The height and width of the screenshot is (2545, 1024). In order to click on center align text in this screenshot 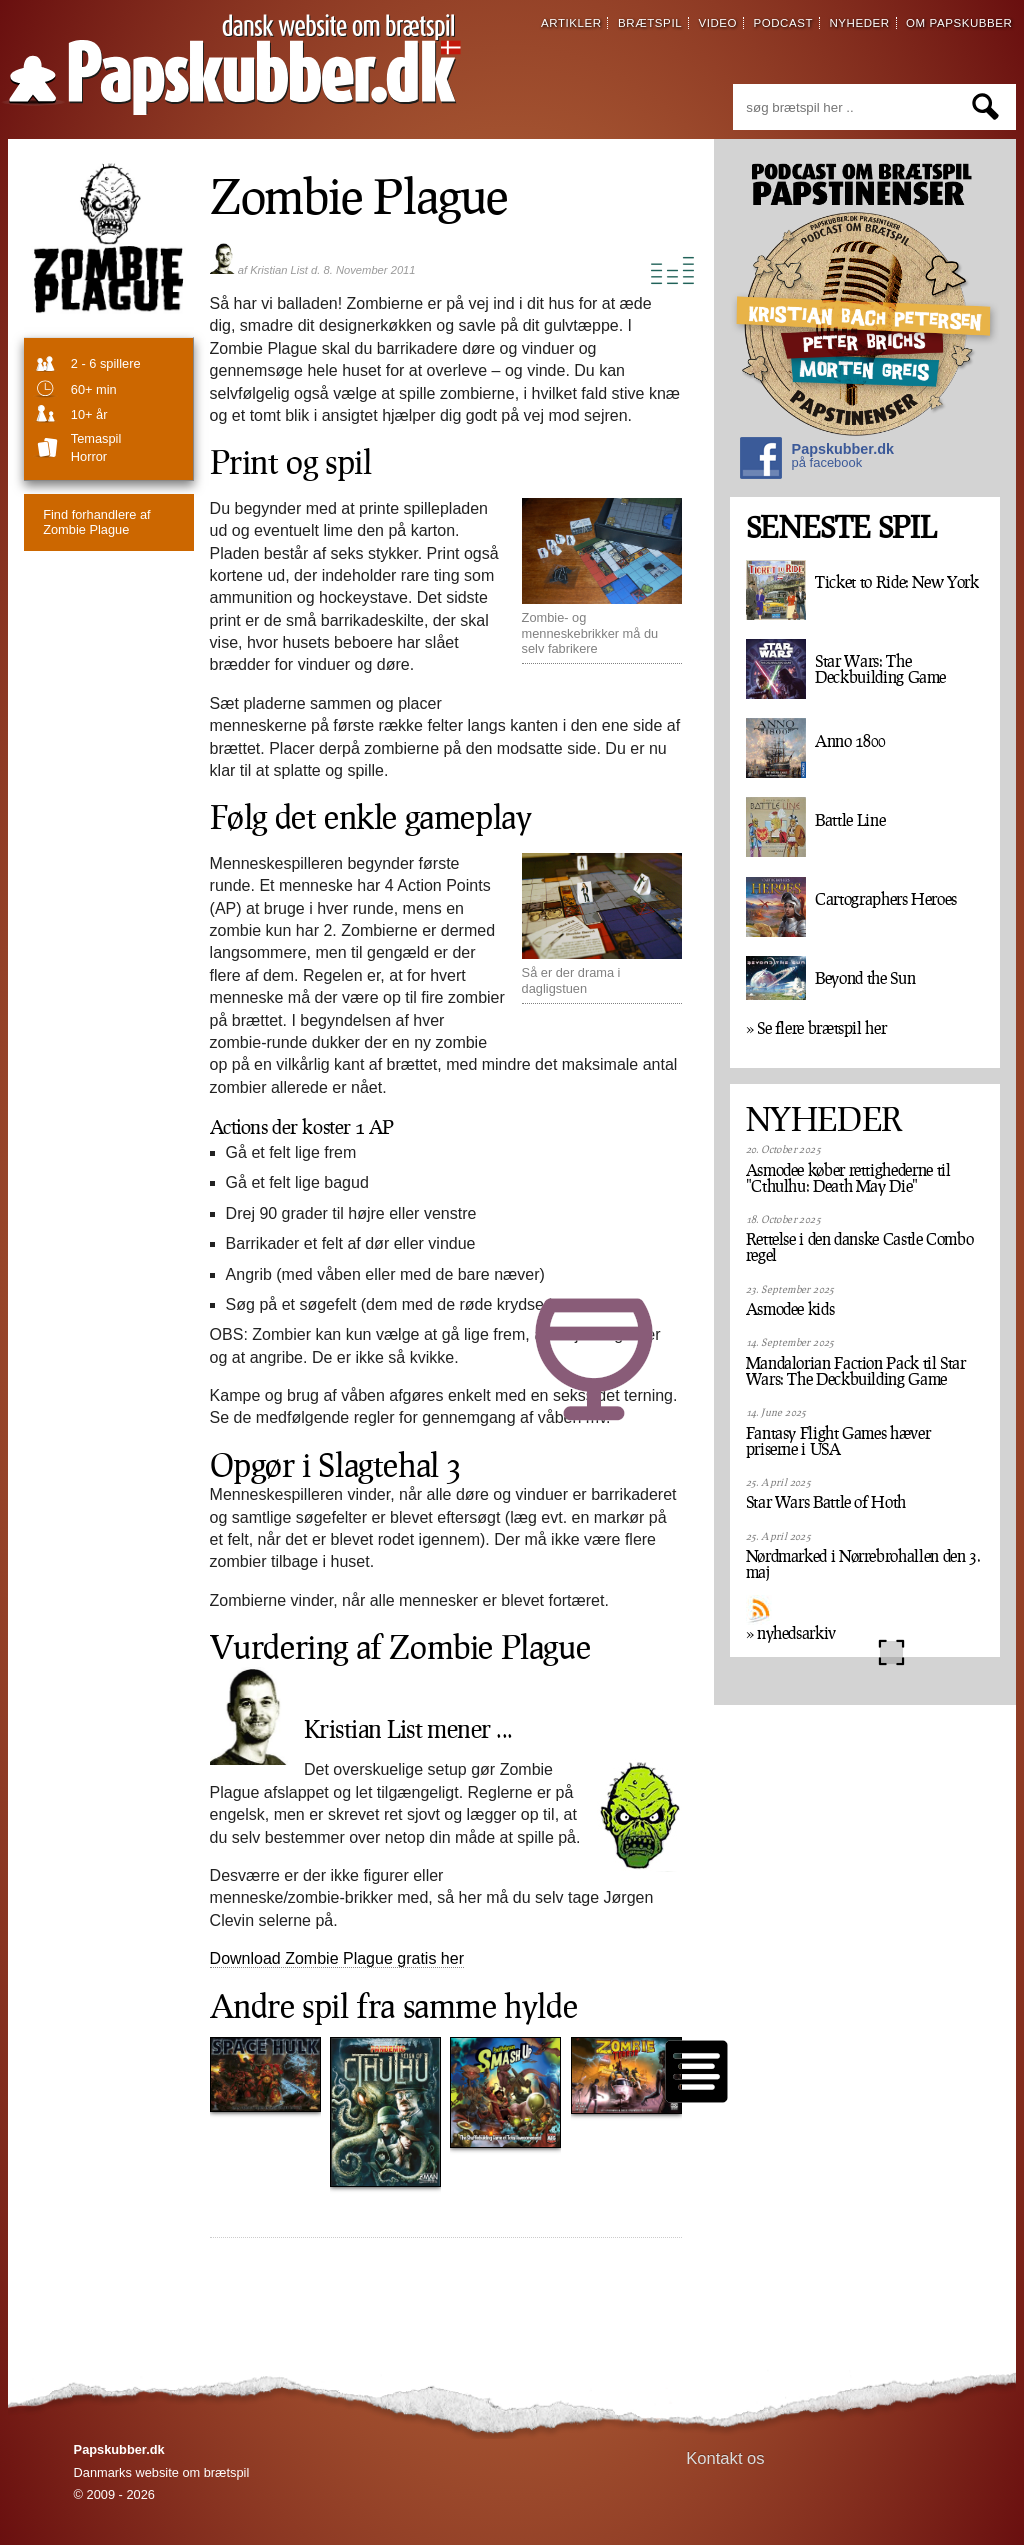, I will do `click(696, 2071)`.